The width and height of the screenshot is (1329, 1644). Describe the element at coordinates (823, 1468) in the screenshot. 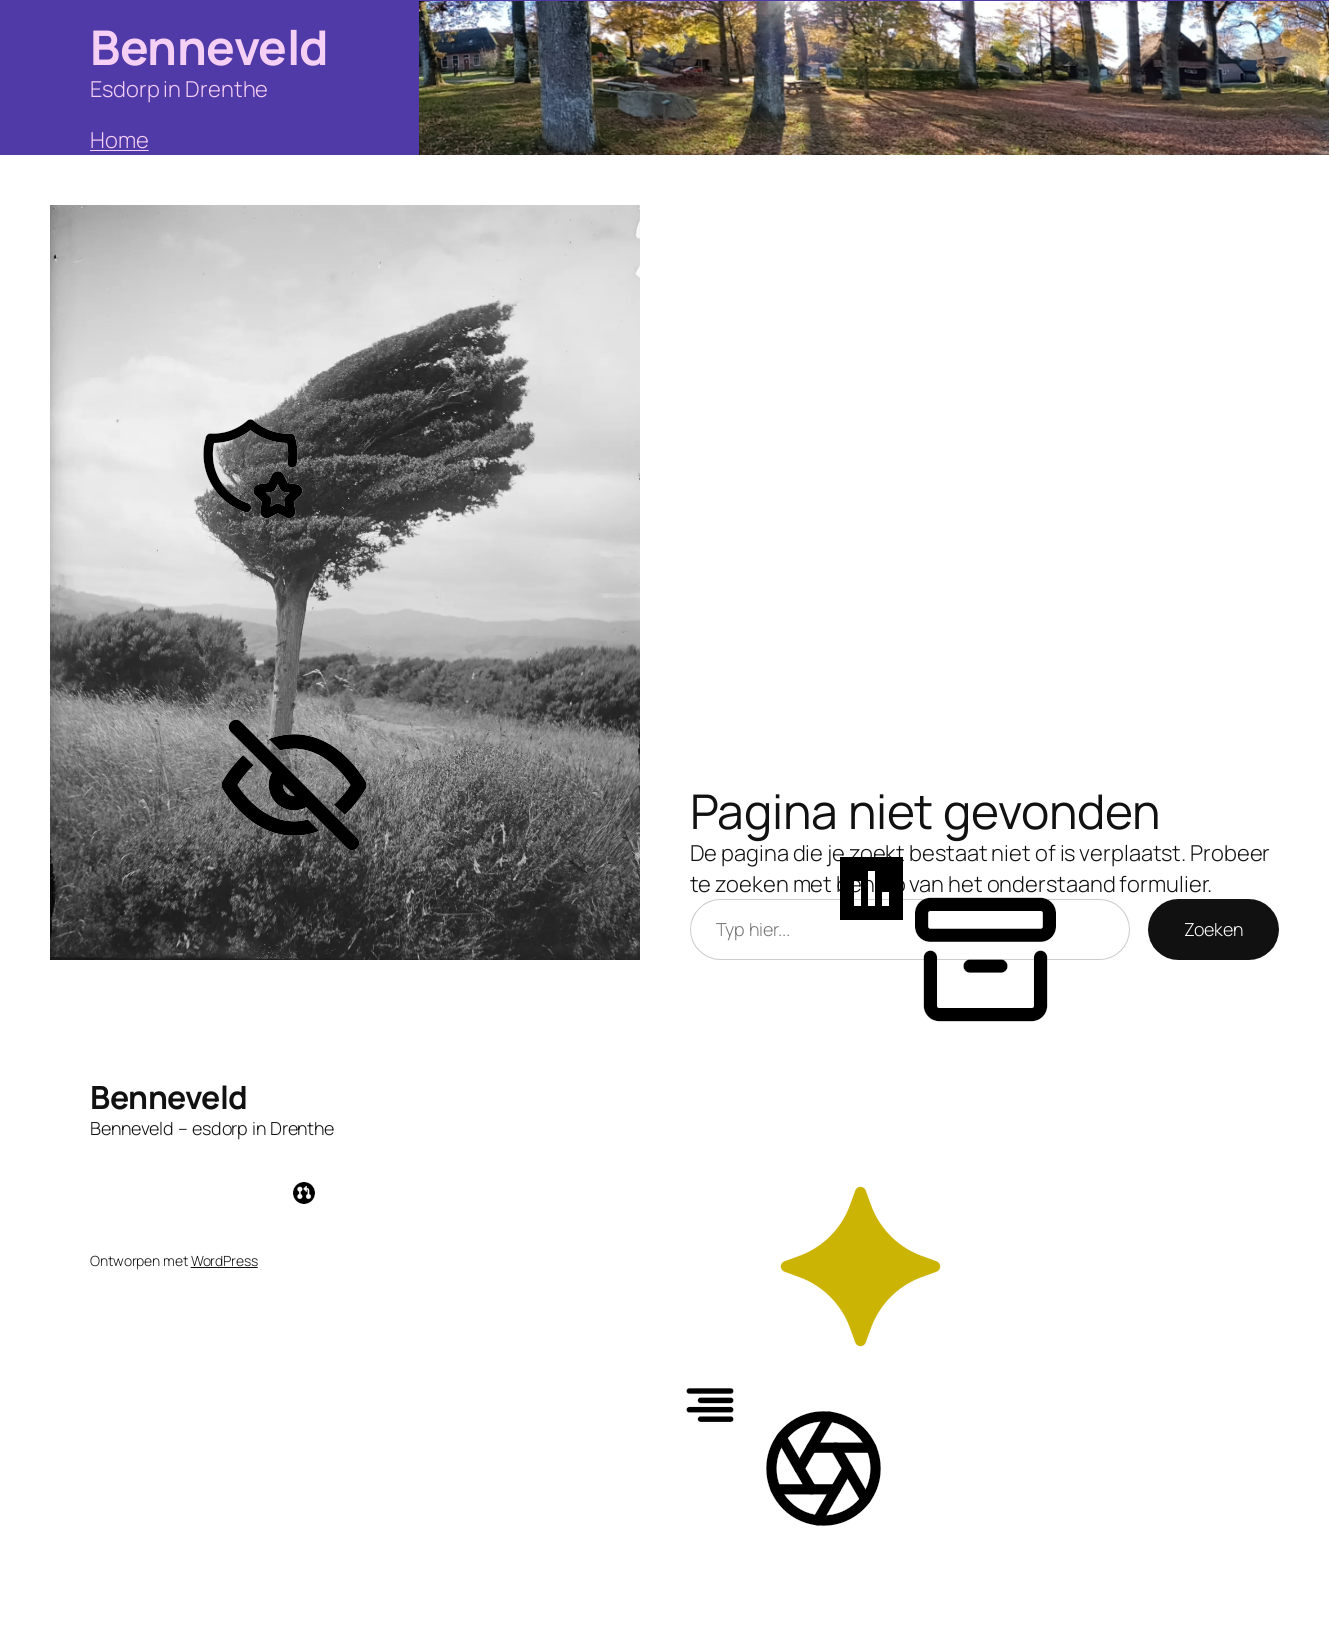

I see `adjust camera aperture settings` at that location.